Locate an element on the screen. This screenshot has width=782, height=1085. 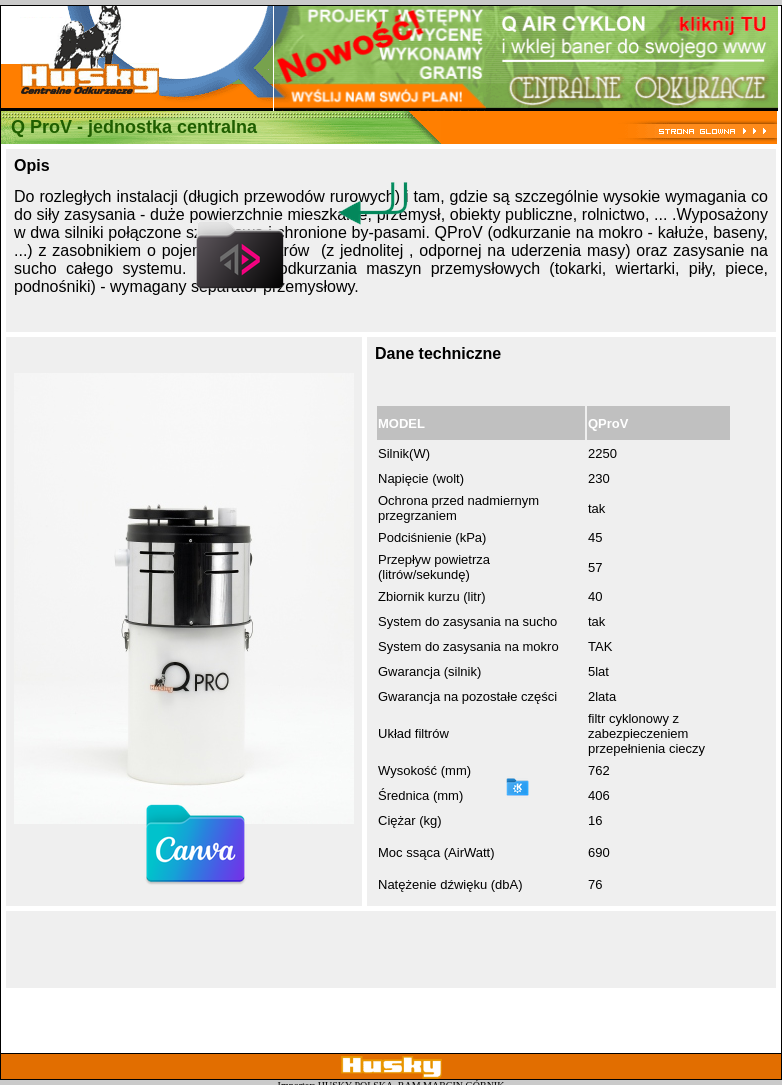
folder containing ActivityPub or federated social media content is located at coordinates (239, 256).